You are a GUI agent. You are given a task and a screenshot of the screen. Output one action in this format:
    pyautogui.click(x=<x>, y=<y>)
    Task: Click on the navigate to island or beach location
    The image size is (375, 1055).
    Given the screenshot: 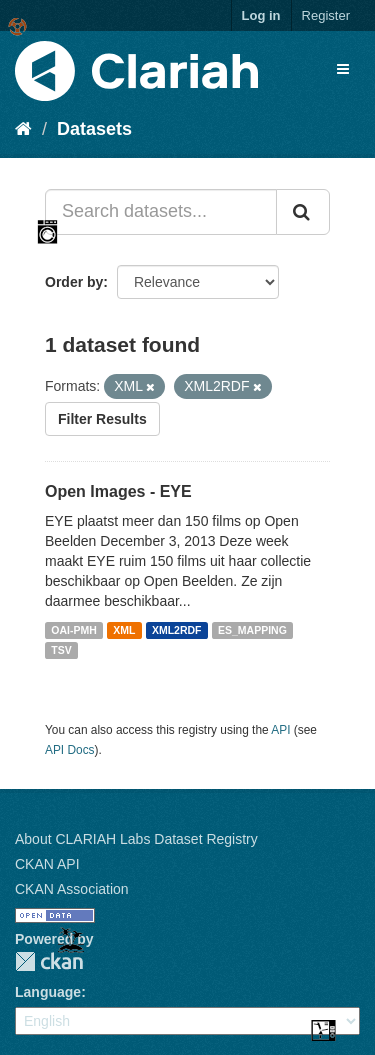 What is the action you would take?
    pyautogui.click(x=71, y=940)
    